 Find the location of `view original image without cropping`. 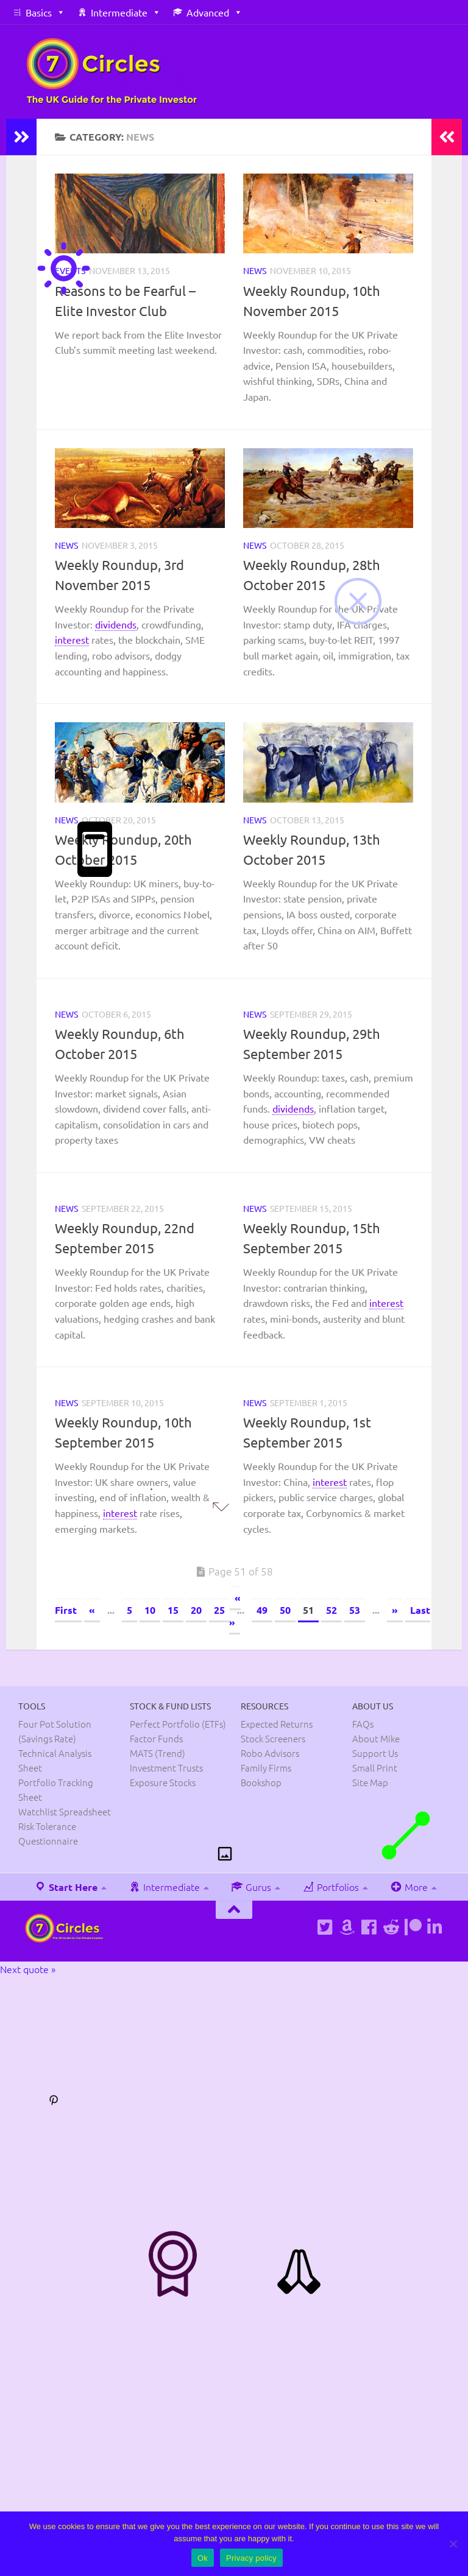

view original image without cropping is located at coordinates (225, 1854).